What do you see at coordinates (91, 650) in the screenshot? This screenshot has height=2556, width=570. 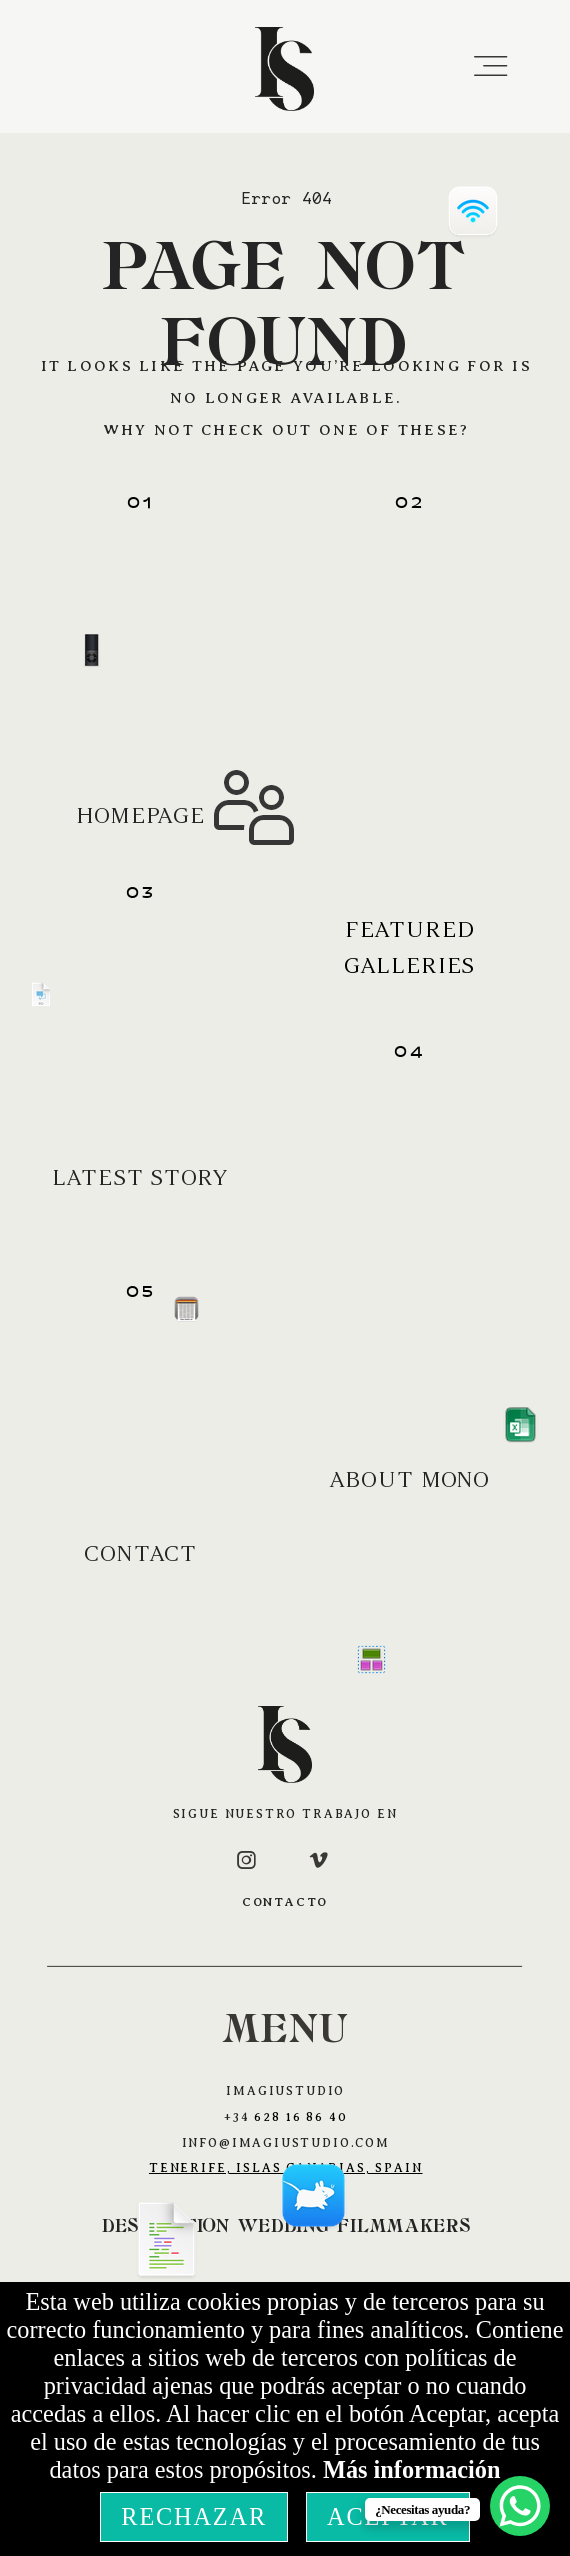 I see `access iPod device settings` at bounding box center [91, 650].